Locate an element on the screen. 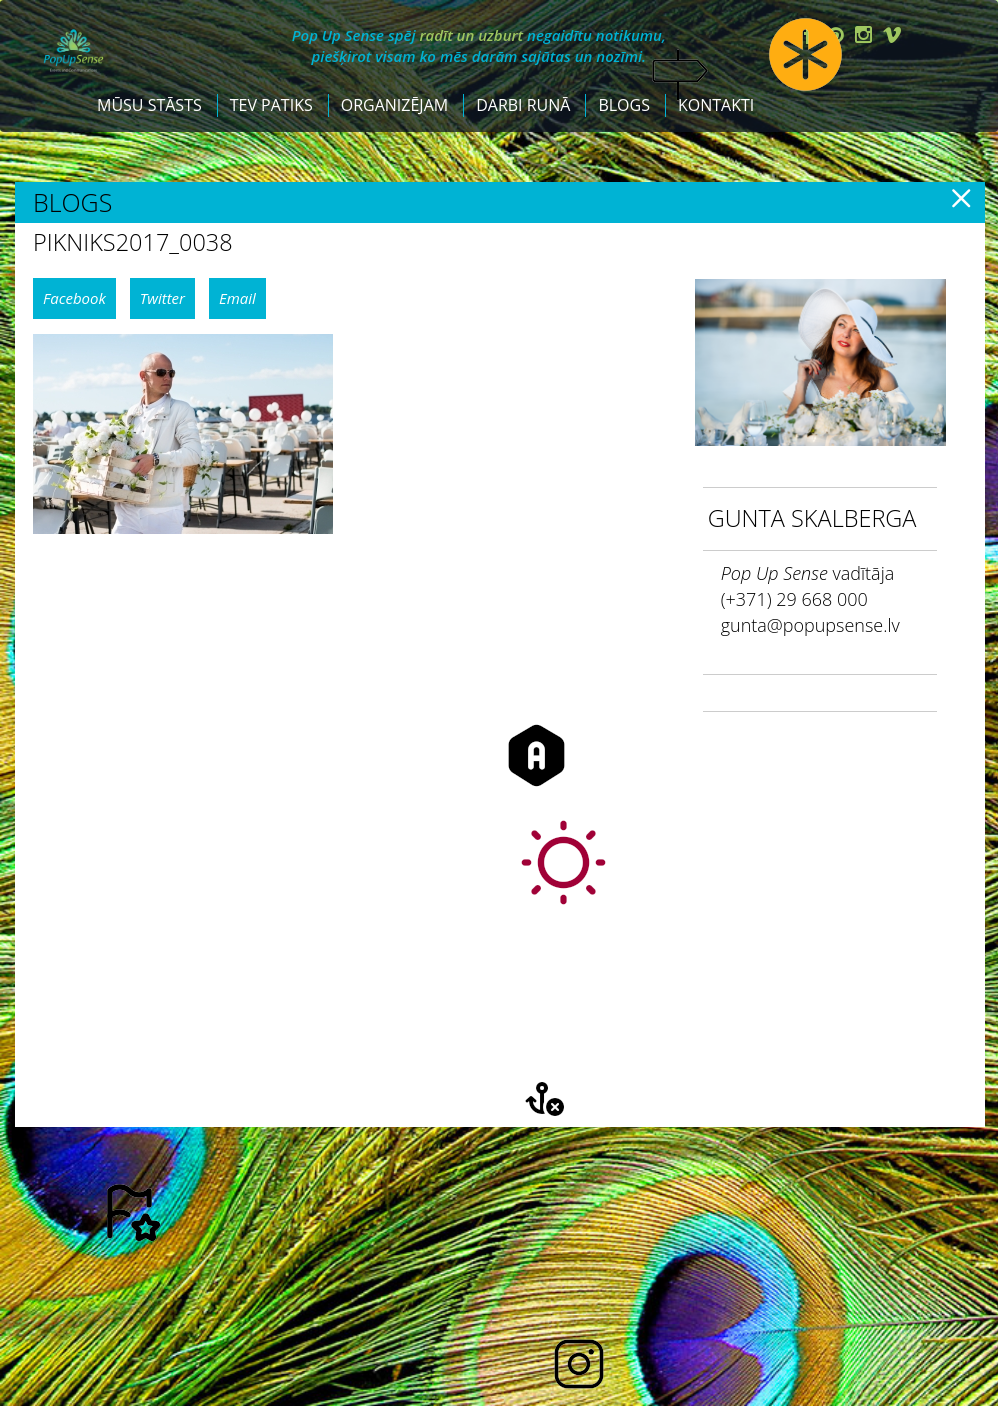 The width and height of the screenshot is (998, 1406). remove a saved anchor point or location is located at coordinates (544, 1098).